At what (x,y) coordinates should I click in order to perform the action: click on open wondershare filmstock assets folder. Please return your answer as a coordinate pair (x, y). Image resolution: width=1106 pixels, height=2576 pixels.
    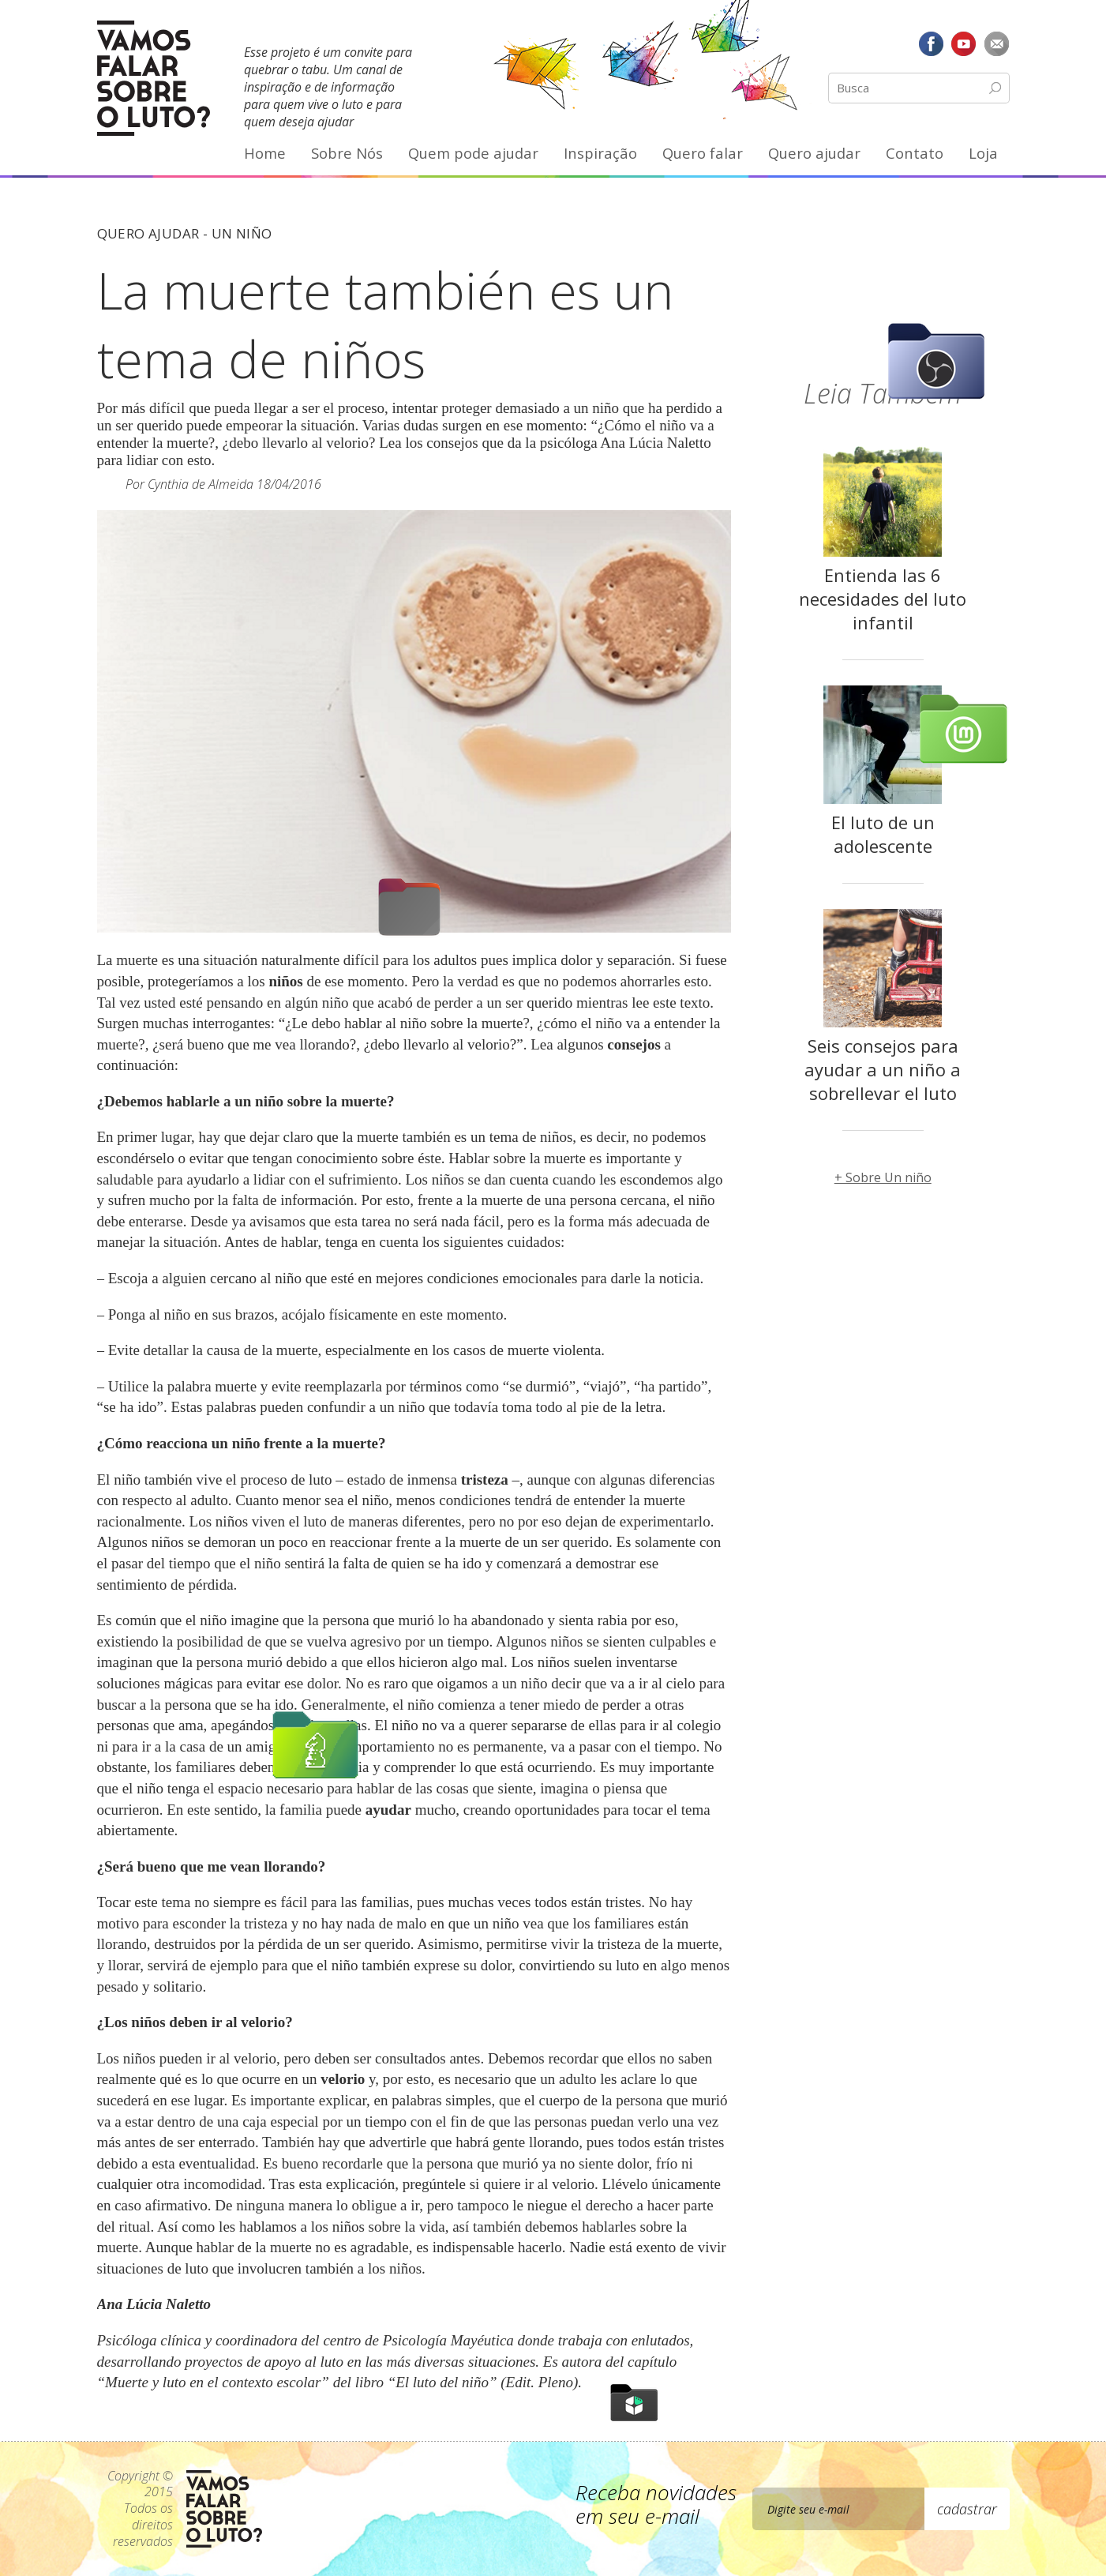
    Looking at the image, I should click on (634, 2404).